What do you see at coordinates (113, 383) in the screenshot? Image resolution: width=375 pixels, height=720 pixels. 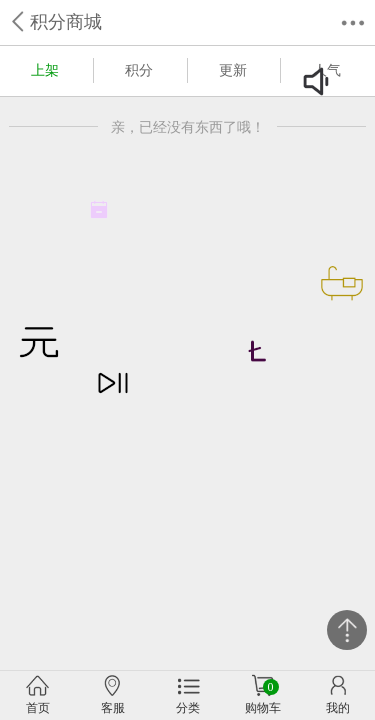 I see `toggle between play and pause for media playback` at bounding box center [113, 383].